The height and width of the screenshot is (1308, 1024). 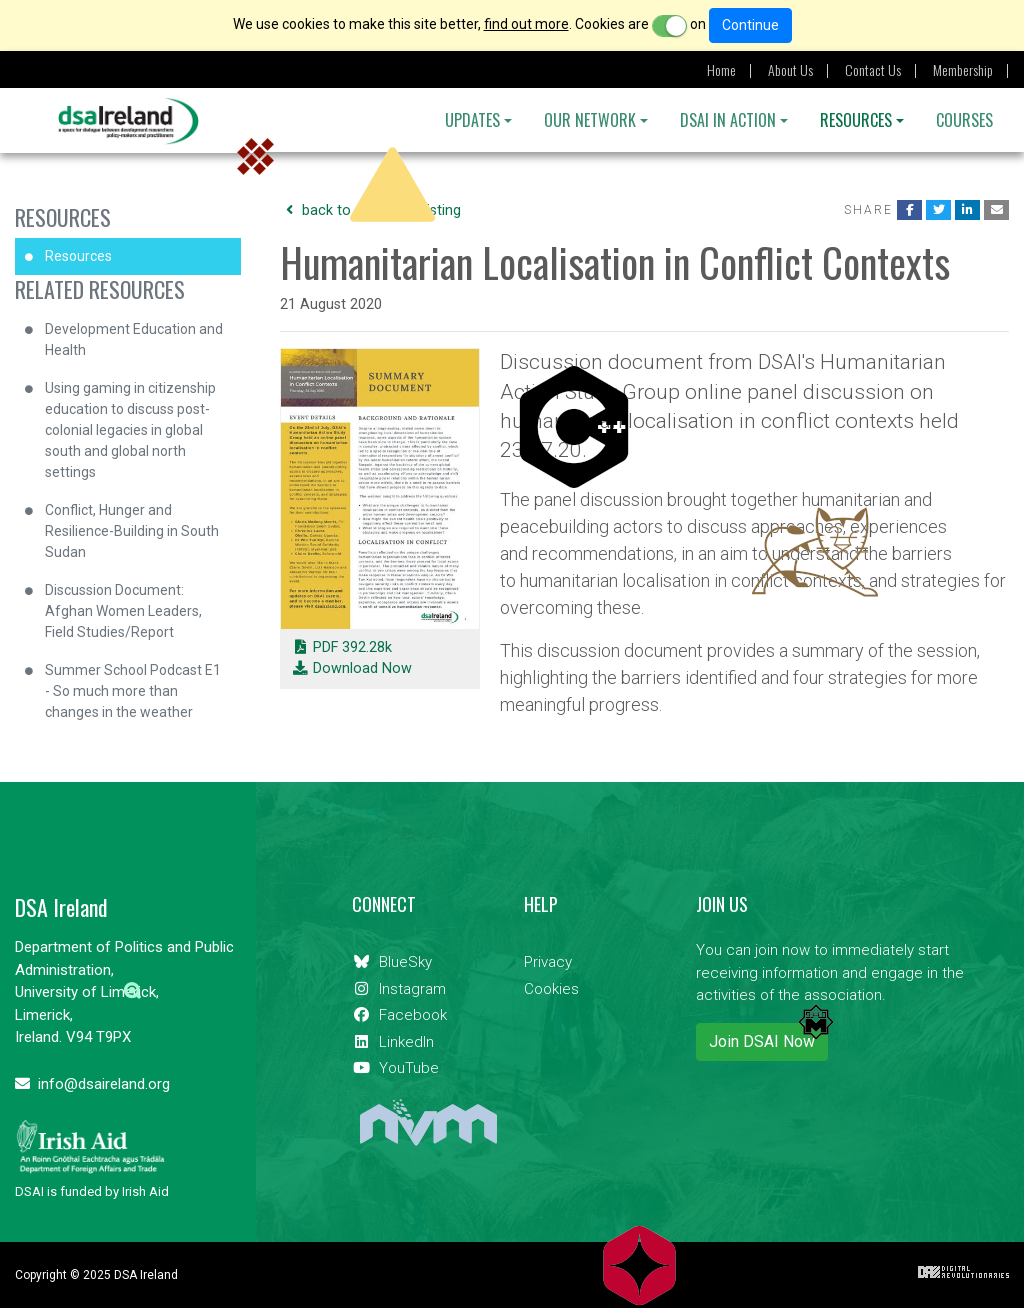 What do you see at coordinates (132, 990) in the screenshot?
I see `open Qlik analytics application` at bounding box center [132, 990].